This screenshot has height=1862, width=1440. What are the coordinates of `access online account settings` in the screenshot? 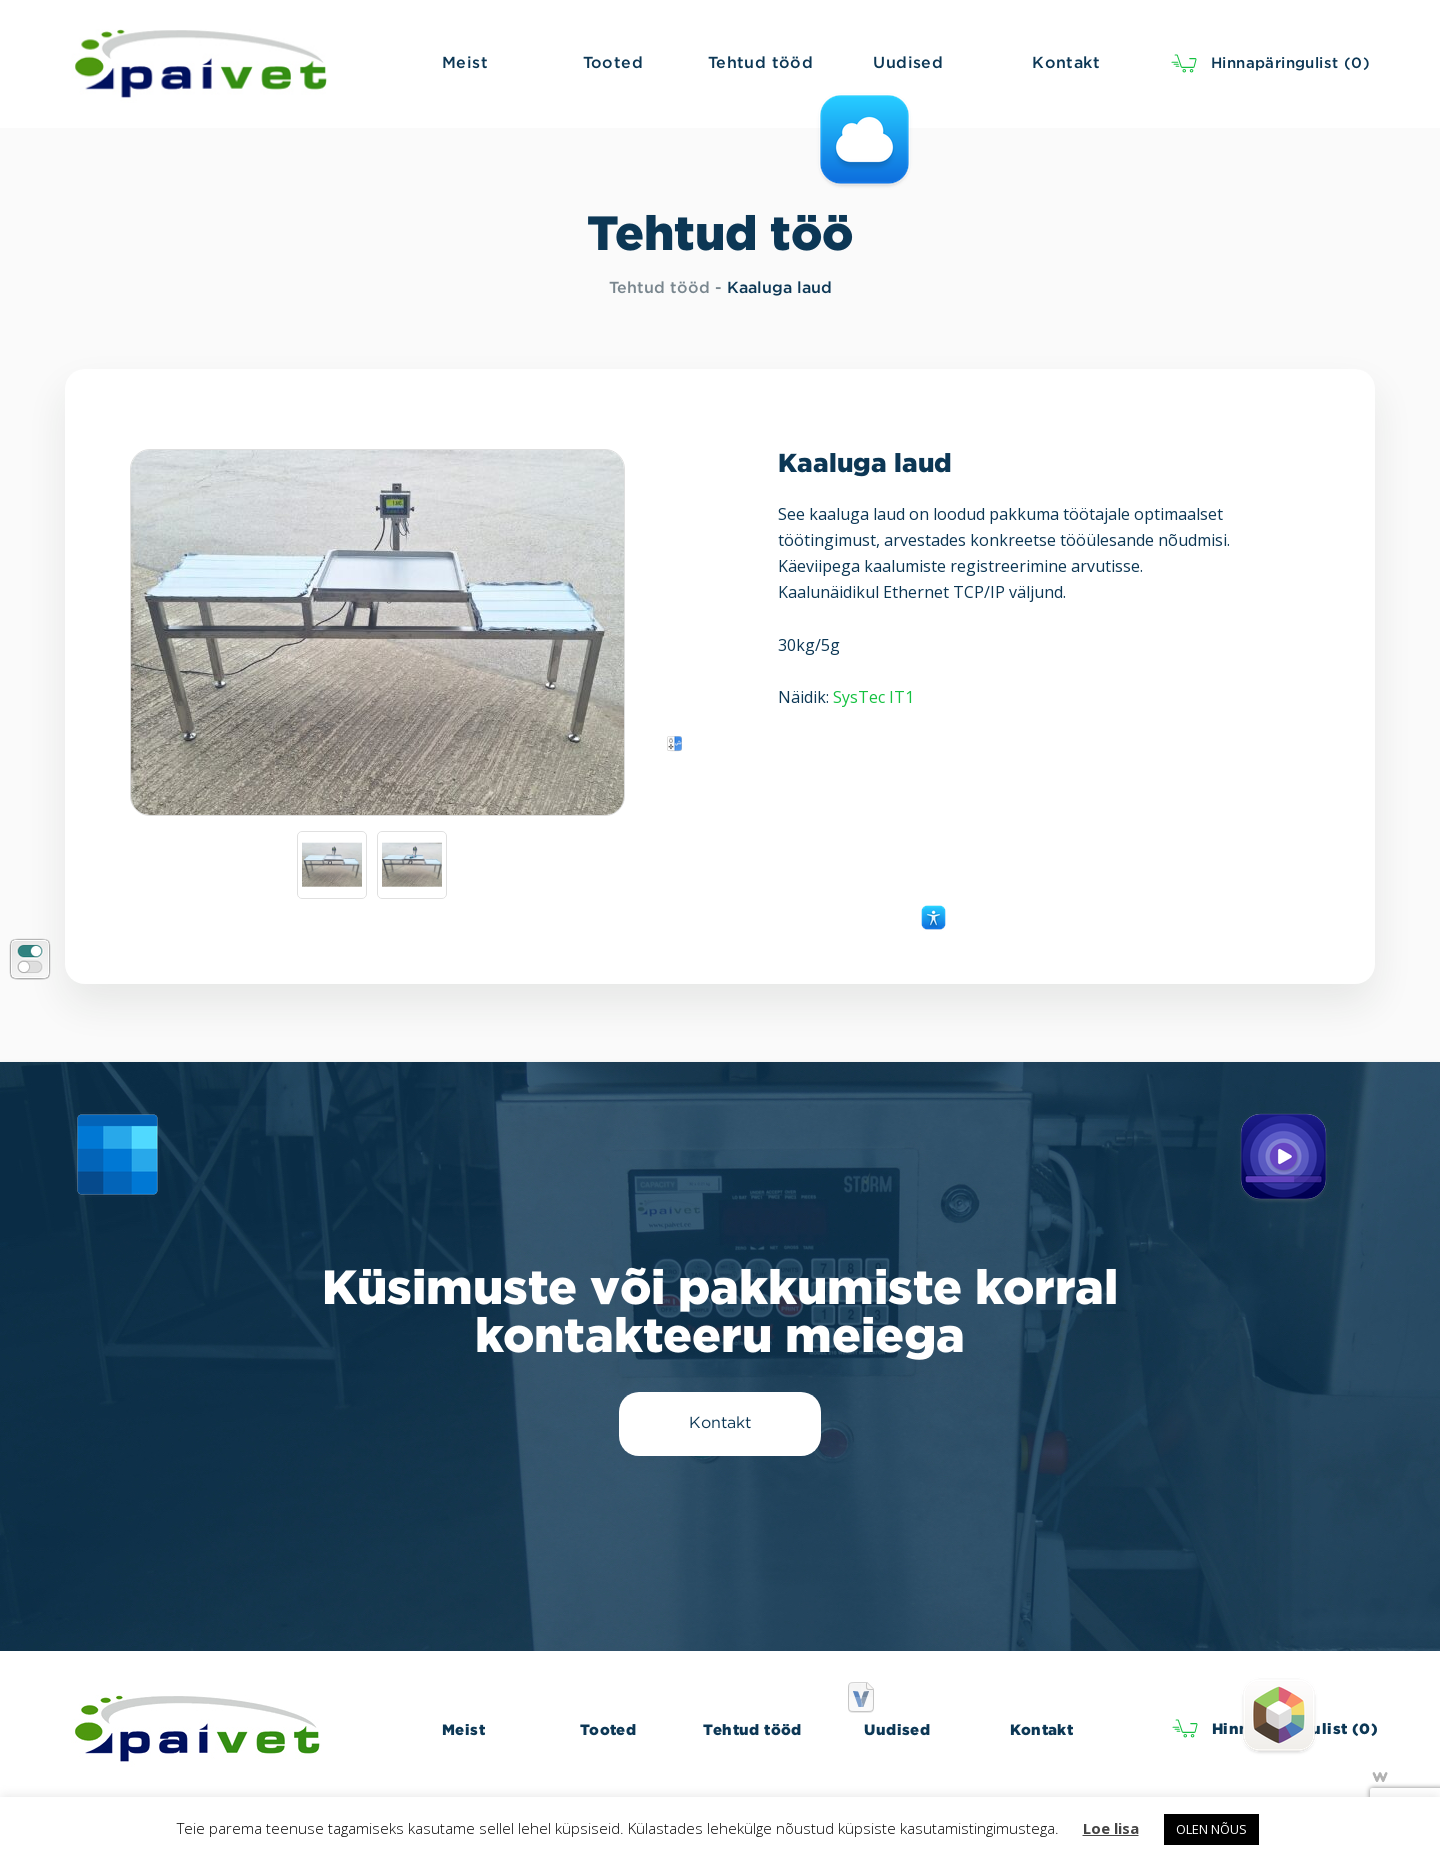 It's located at (864, 139).